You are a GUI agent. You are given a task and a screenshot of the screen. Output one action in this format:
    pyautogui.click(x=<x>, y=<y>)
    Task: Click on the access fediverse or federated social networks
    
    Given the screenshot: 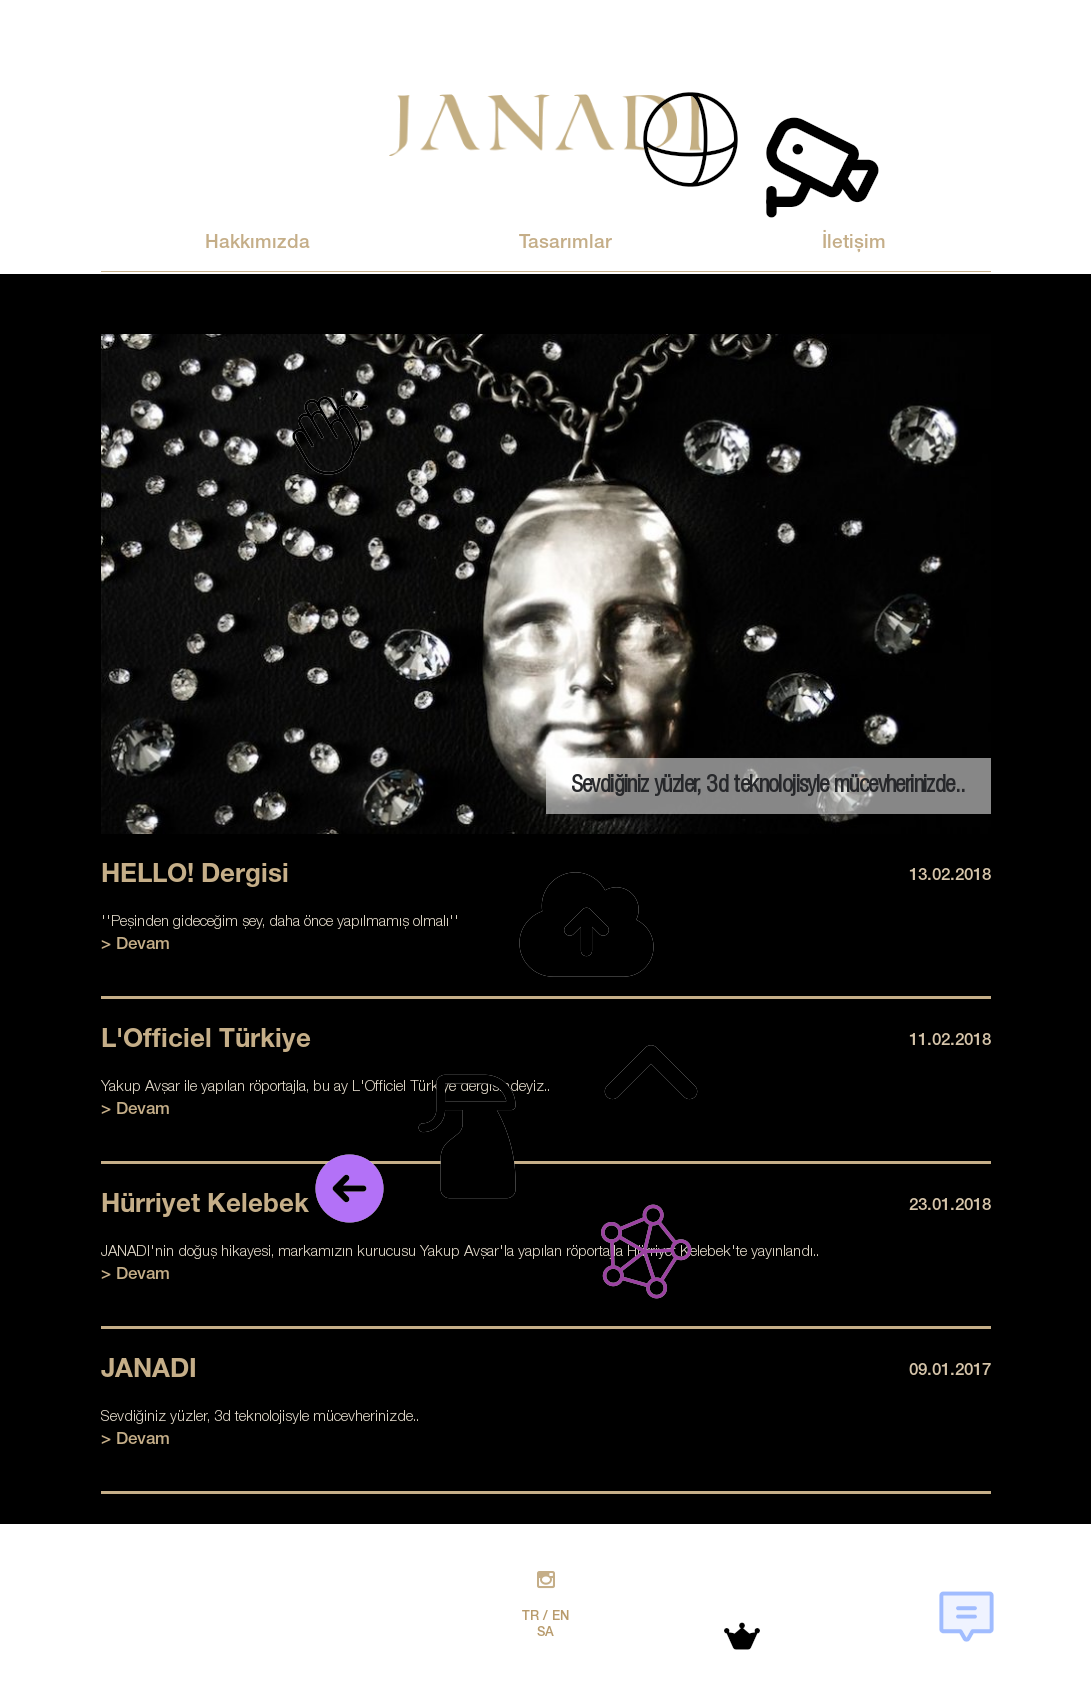 What is the action you would take?
    pyautogui.click(x=644, y=1251)
    